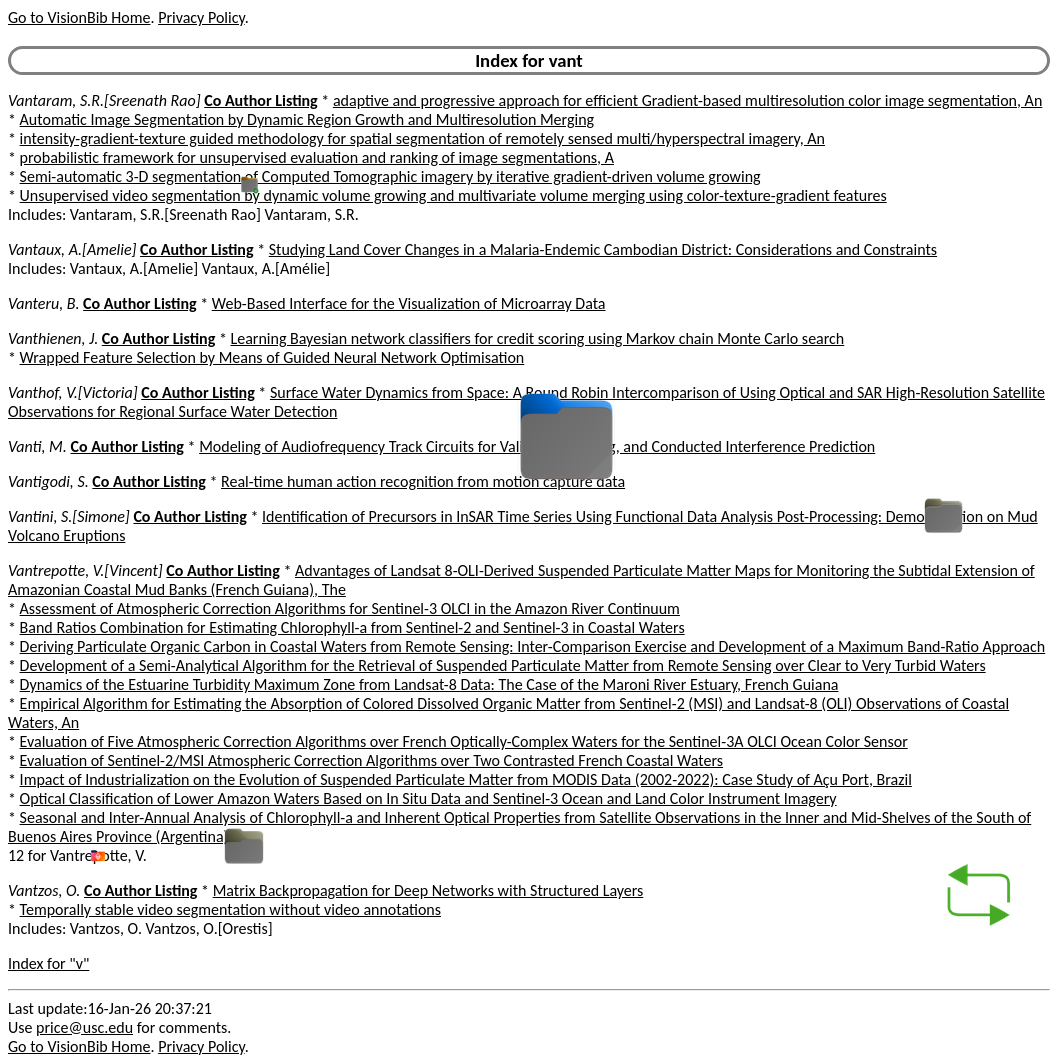 The image size is (1058, 1064). Describe the element at coordinates (249, 184) in the screenshot. I see `create a new folder` at that location.